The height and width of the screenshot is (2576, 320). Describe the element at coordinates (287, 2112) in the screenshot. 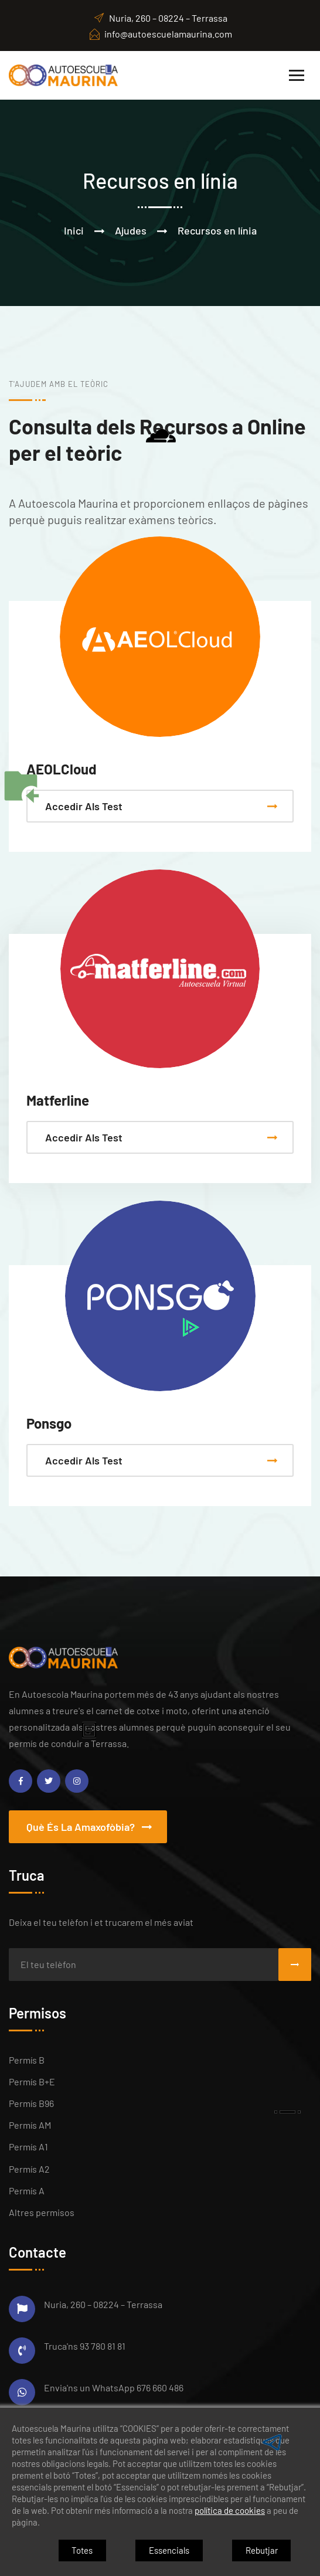

I see `insert a horizontal divider line` at that location.